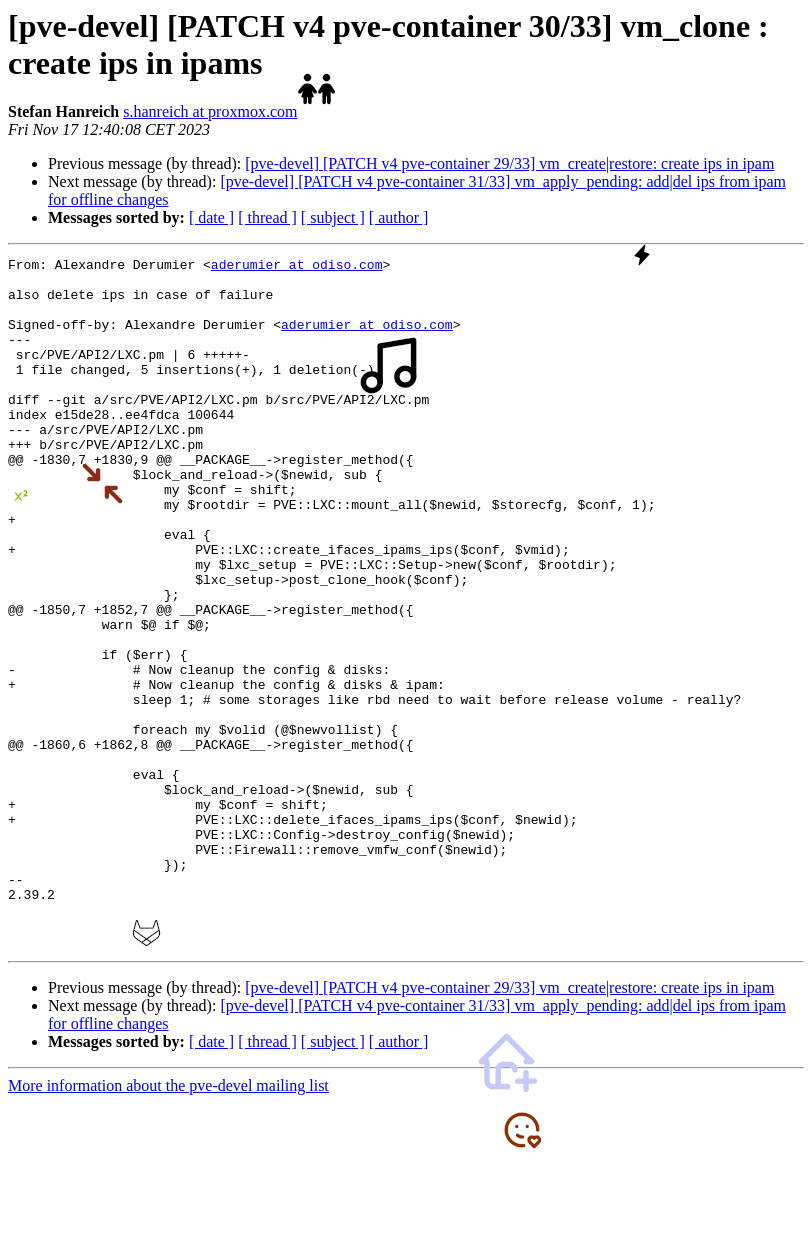 The height and width of the screenshot is (1241, 812). I want to click on add a new home or address, so click(506, 1061).